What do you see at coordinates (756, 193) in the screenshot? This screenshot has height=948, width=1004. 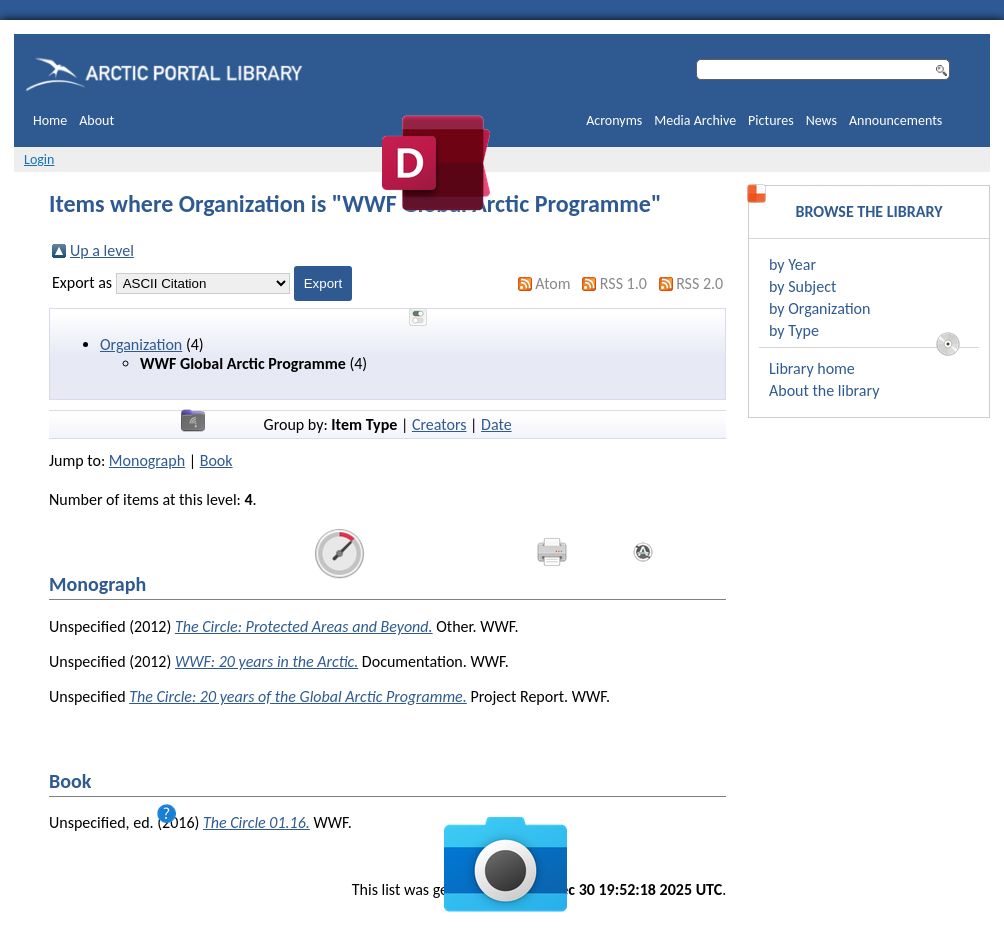 I see `switch to the top-right workspace` at bounding box center [756, 193].